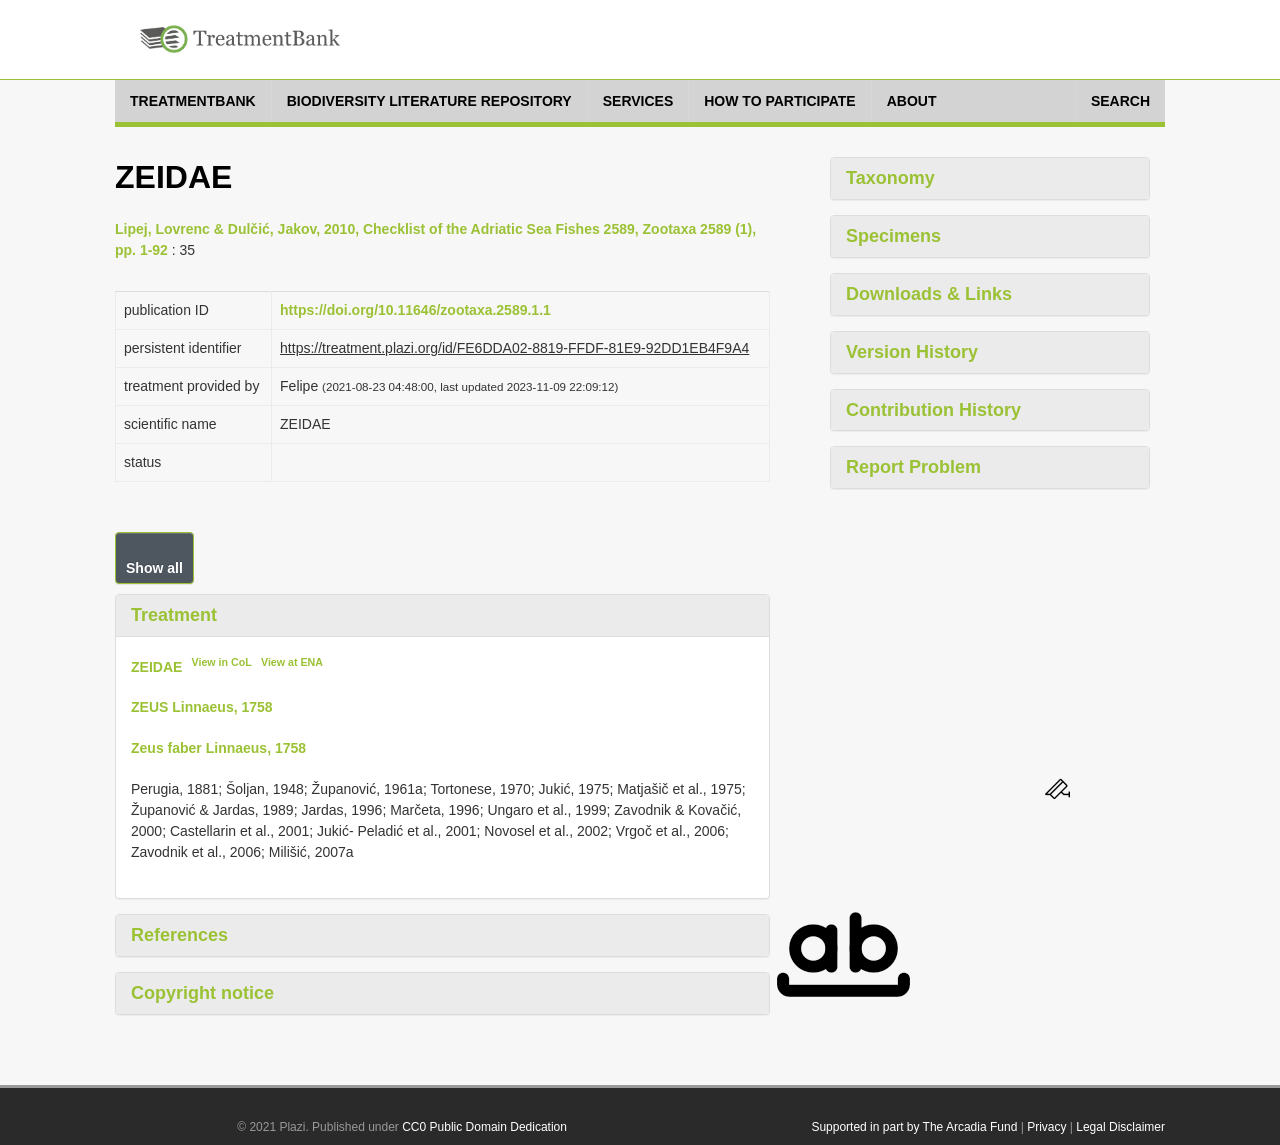  I want to click on access security camera settings, so click(1057, 790).